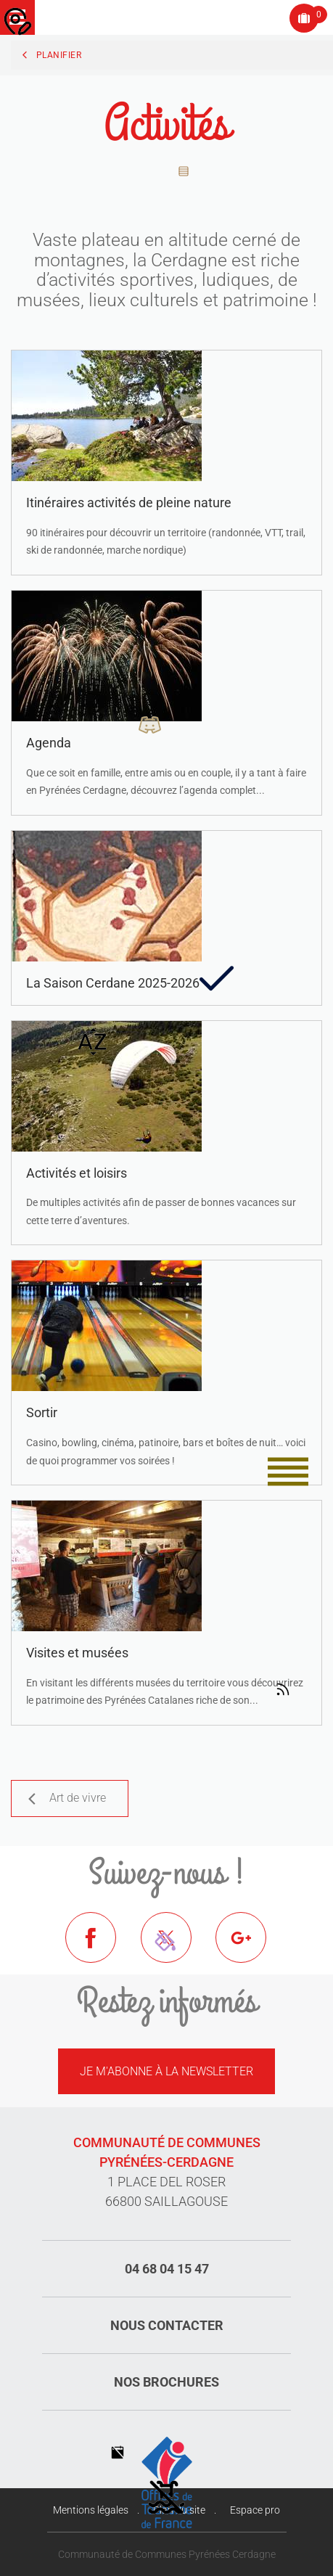 The width and height of the screenshot is (333, 2576). I want to click on disable or cancel calendar events, so click(118, 2453).